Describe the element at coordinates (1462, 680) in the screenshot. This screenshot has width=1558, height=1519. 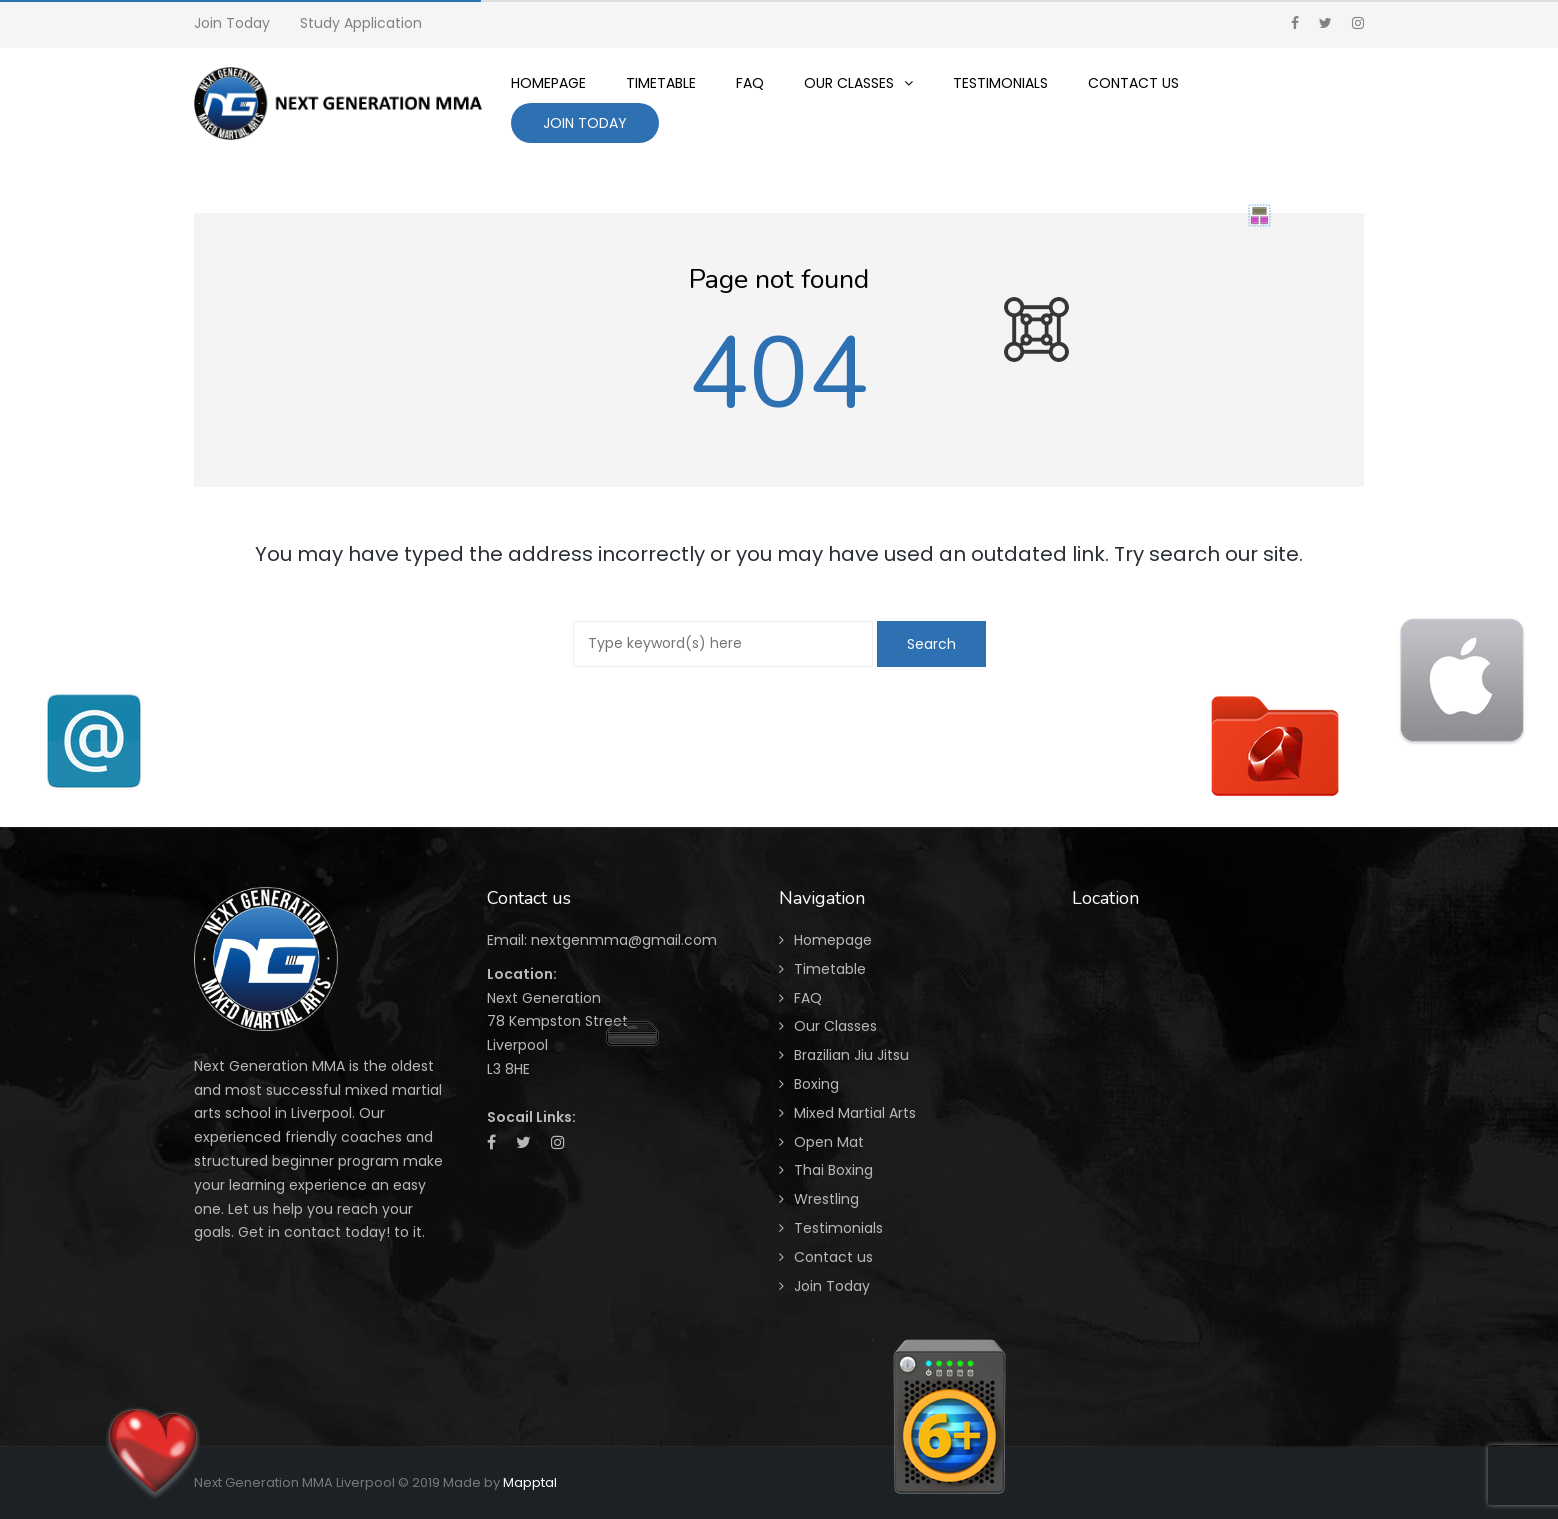
I see `access Apple ID account settings` at that location.